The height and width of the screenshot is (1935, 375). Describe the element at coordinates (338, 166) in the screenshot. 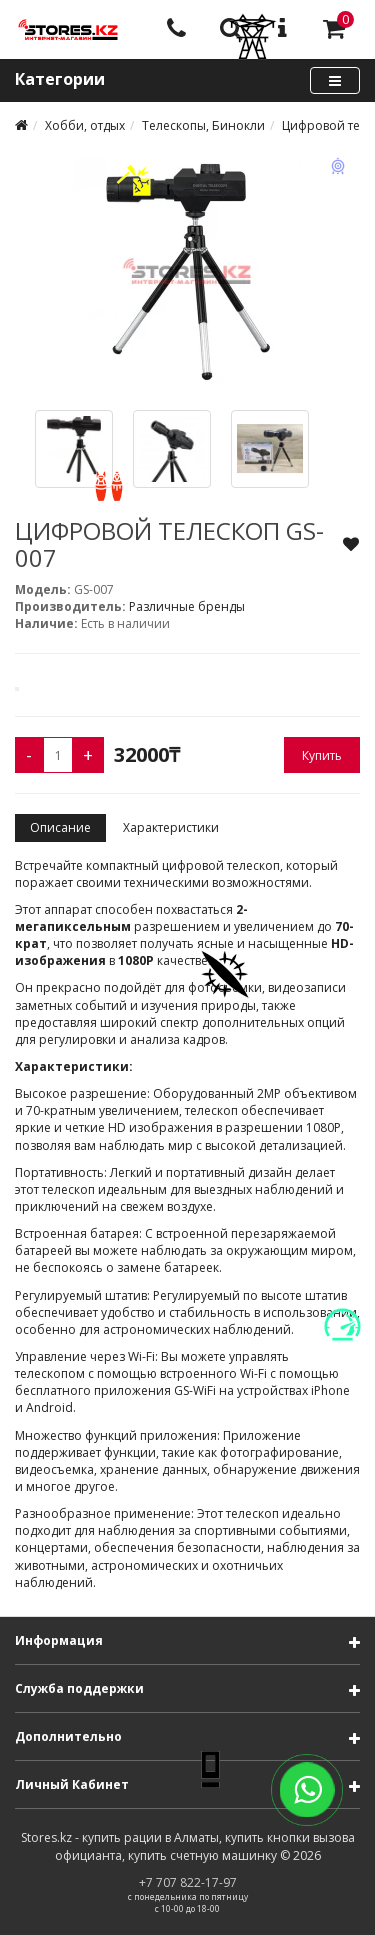

I see `view goals or objectives` at that location.